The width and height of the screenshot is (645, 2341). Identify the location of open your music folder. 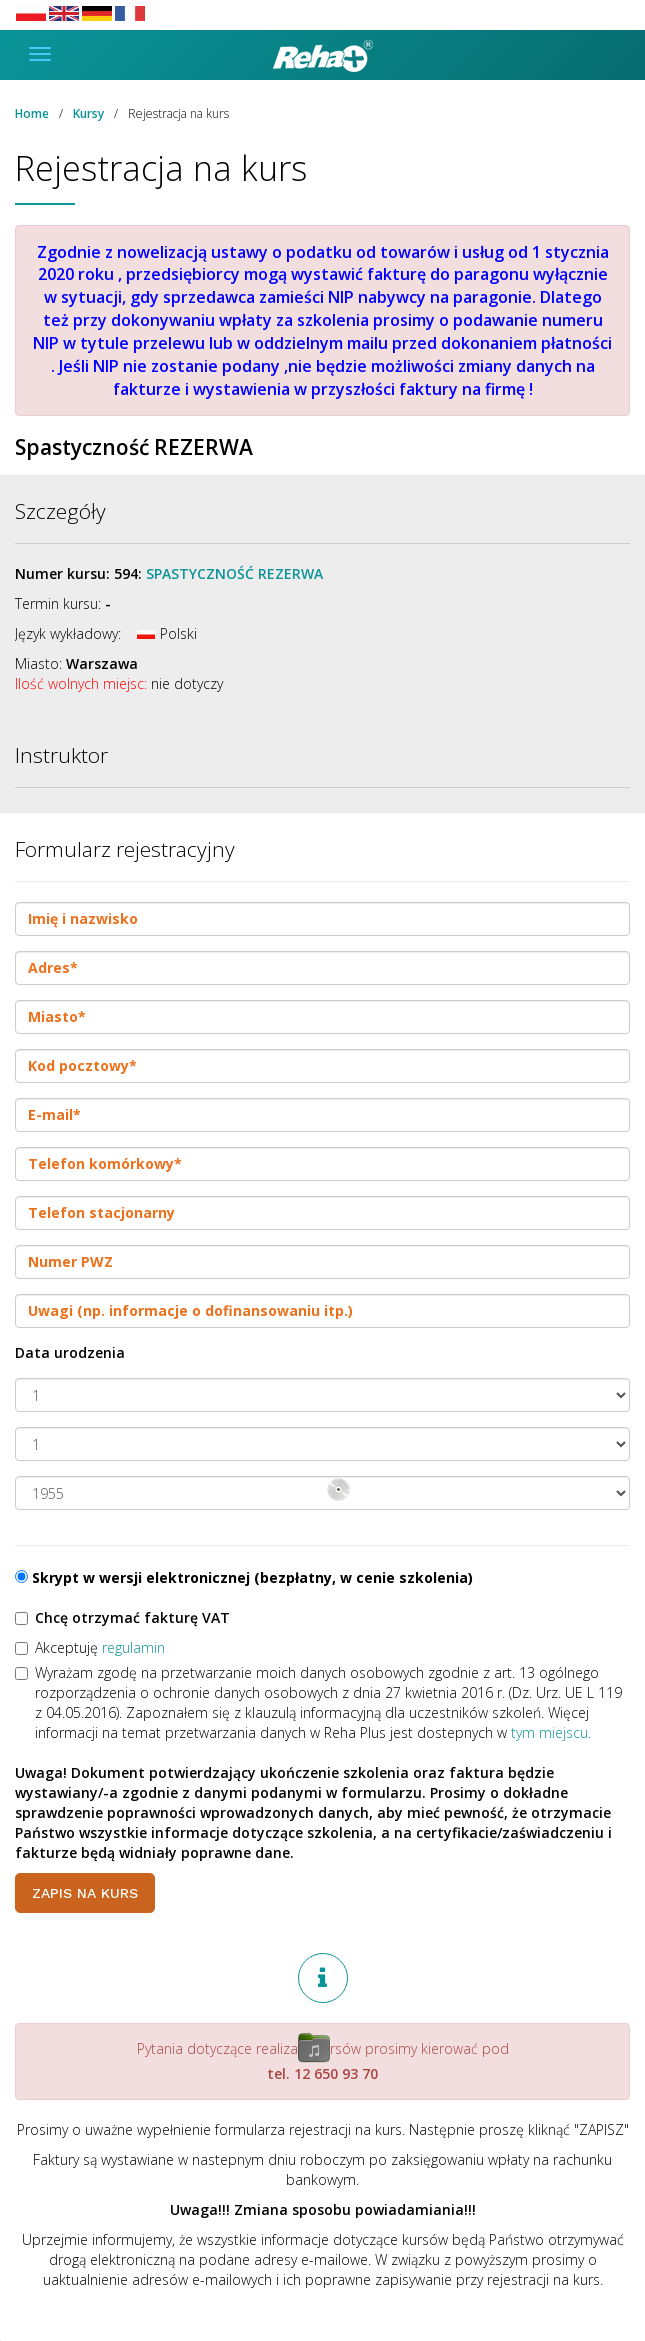
(314, 2047).